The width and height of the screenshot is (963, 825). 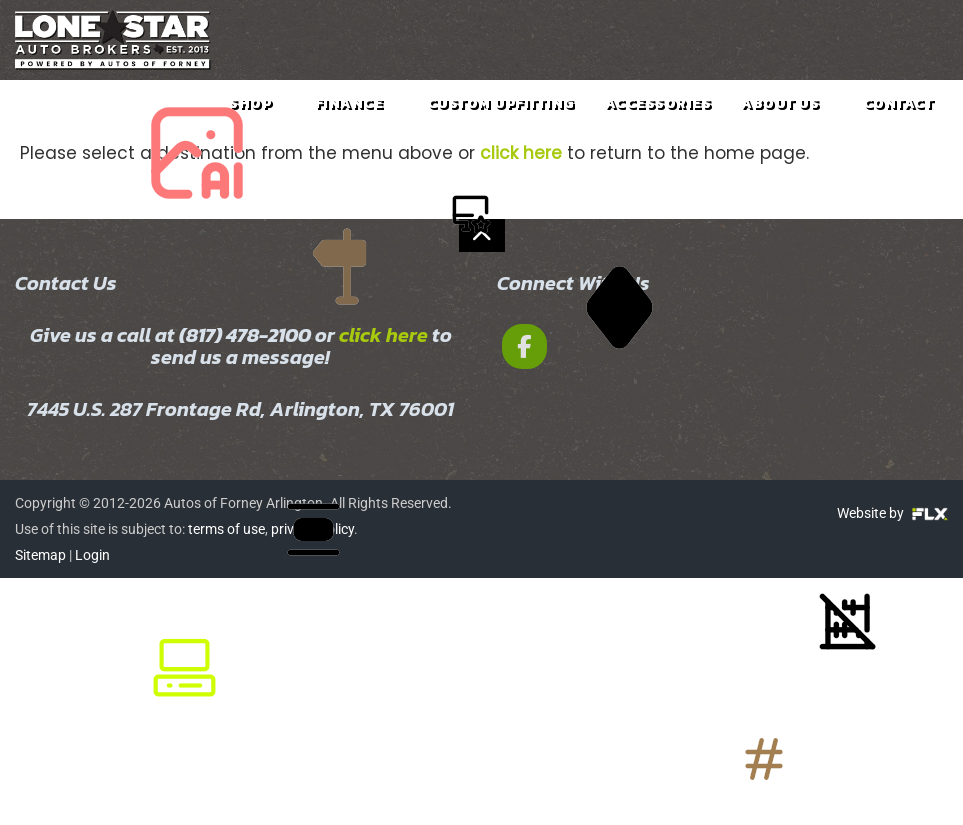 I want to click on mark this device as a favorite, so click(x=470, y=213).